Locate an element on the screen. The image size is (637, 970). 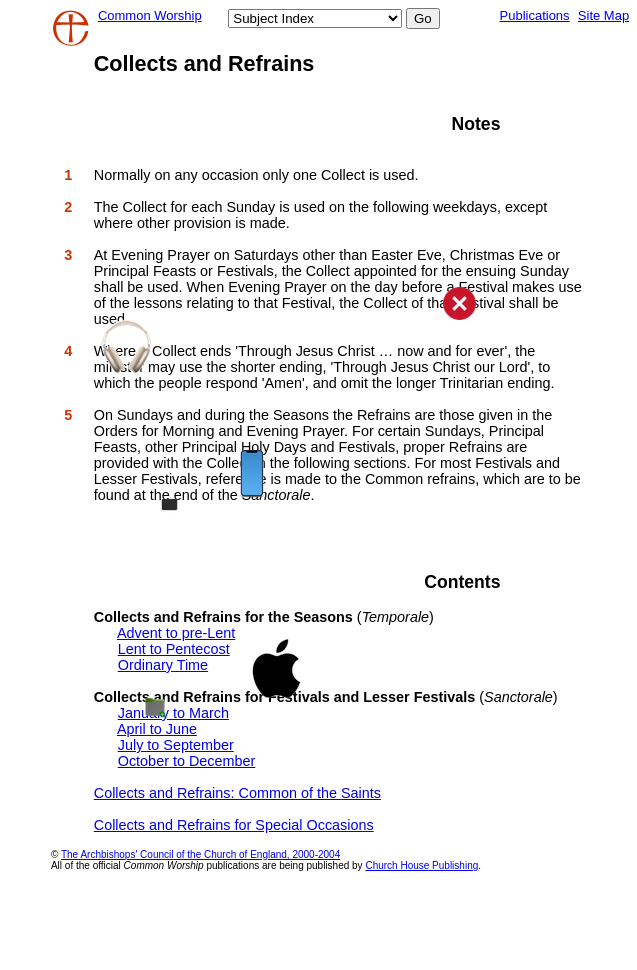
create a new folder is located at coordinates (155, 707).